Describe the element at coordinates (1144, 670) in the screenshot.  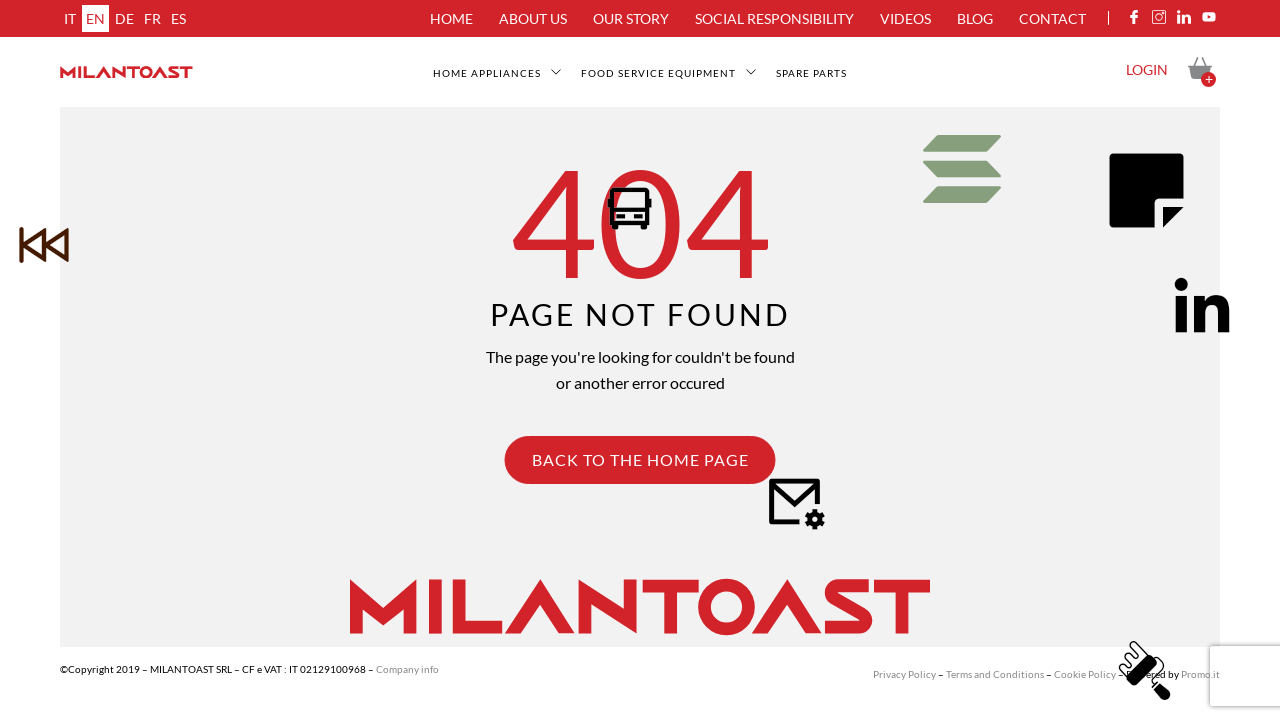
I see `renovate dependency automation service` at that location.